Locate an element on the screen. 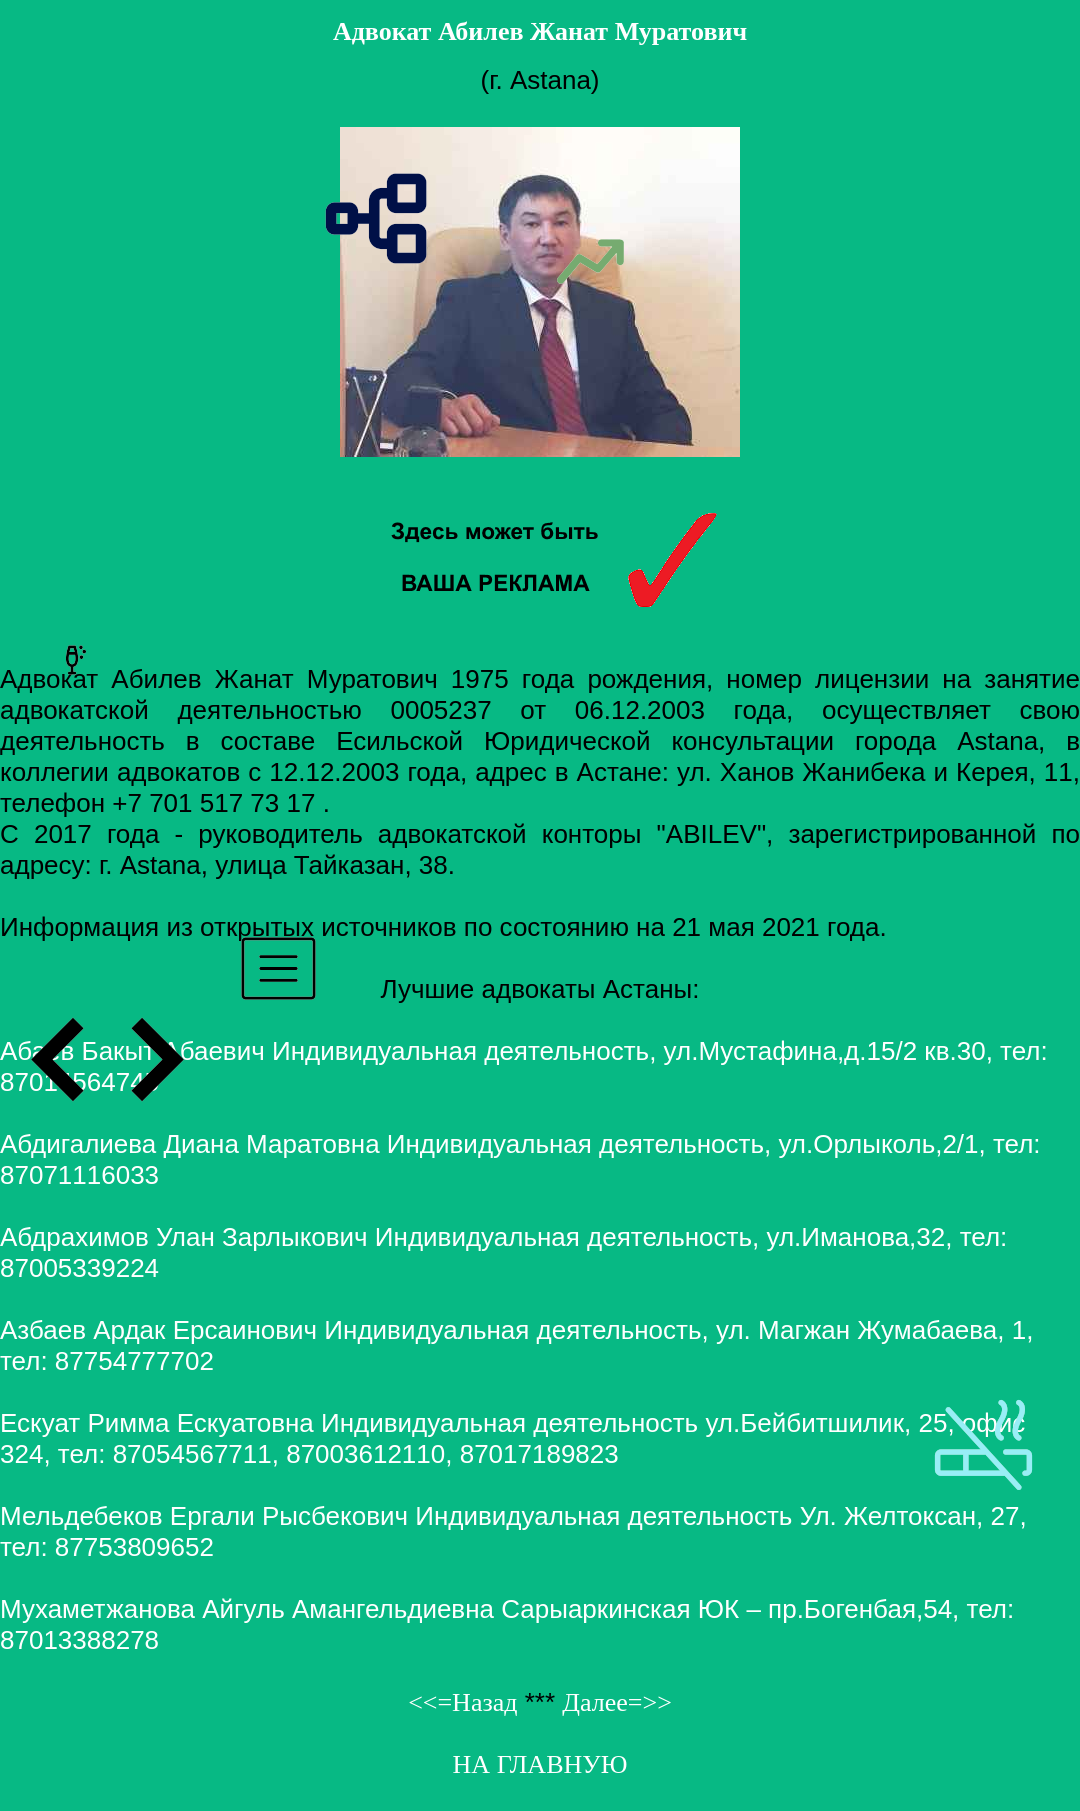 Image resolution: width=1080 pixels, height=1811 pixels. view trending or popular content is located at coordinates (590, 261).